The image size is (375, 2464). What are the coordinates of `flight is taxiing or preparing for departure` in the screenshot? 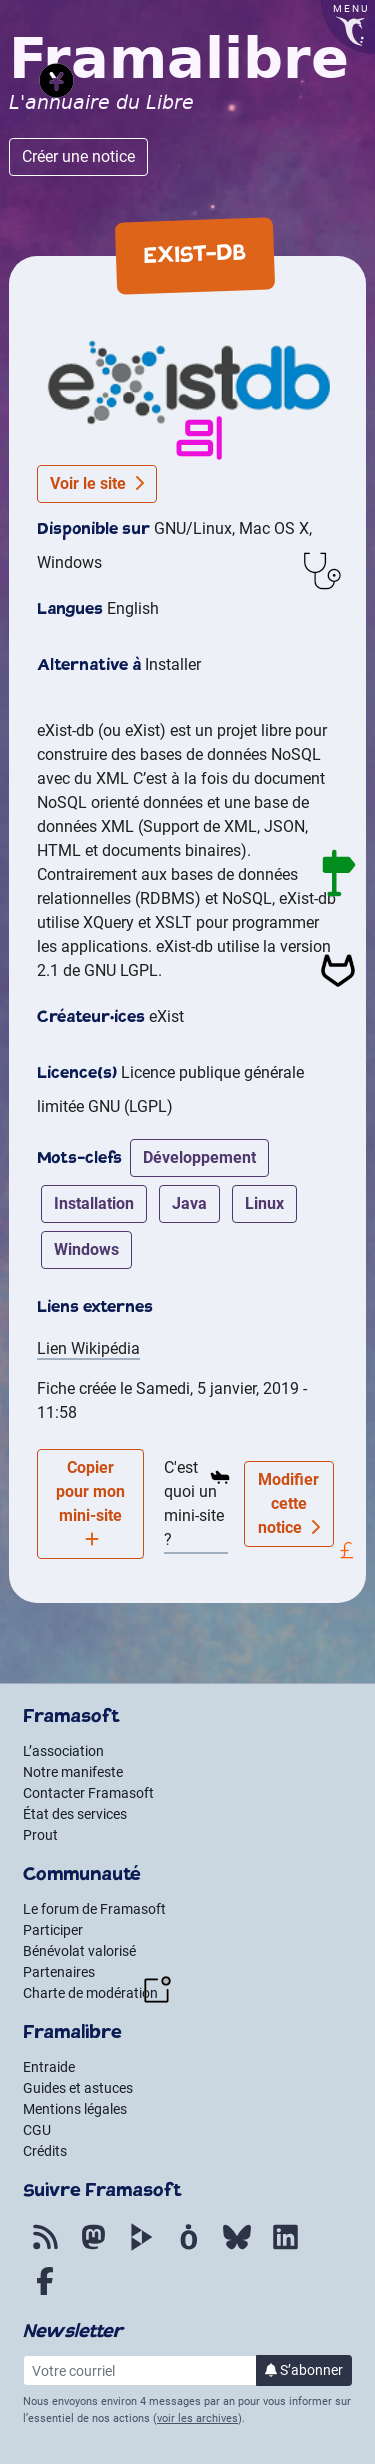 It's located at (220, 1477).